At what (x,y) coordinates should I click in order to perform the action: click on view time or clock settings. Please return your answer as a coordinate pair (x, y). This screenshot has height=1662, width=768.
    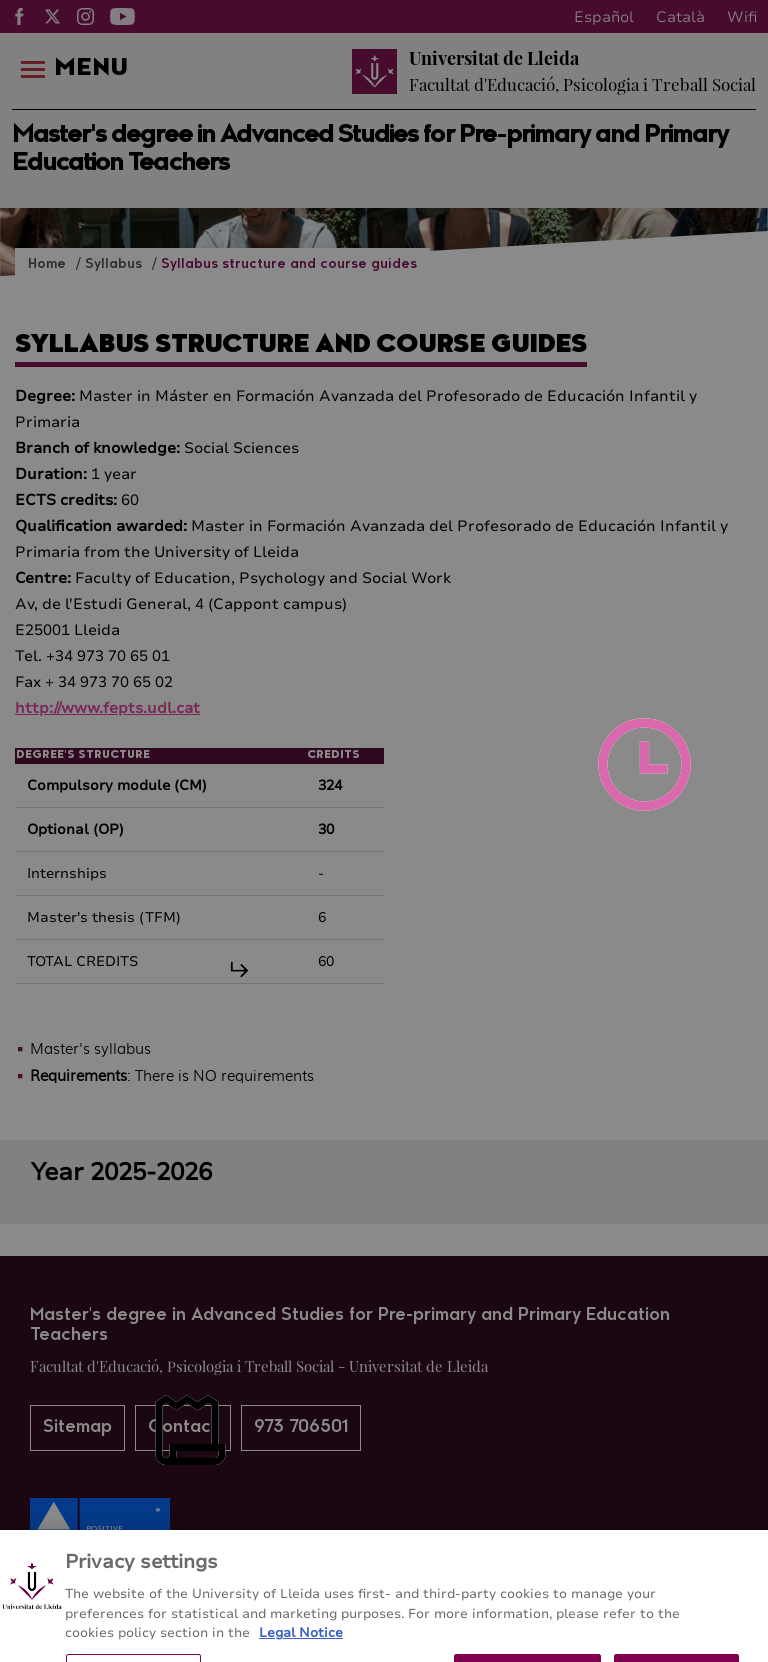
    Looking at the image, I should click on (644, 764).